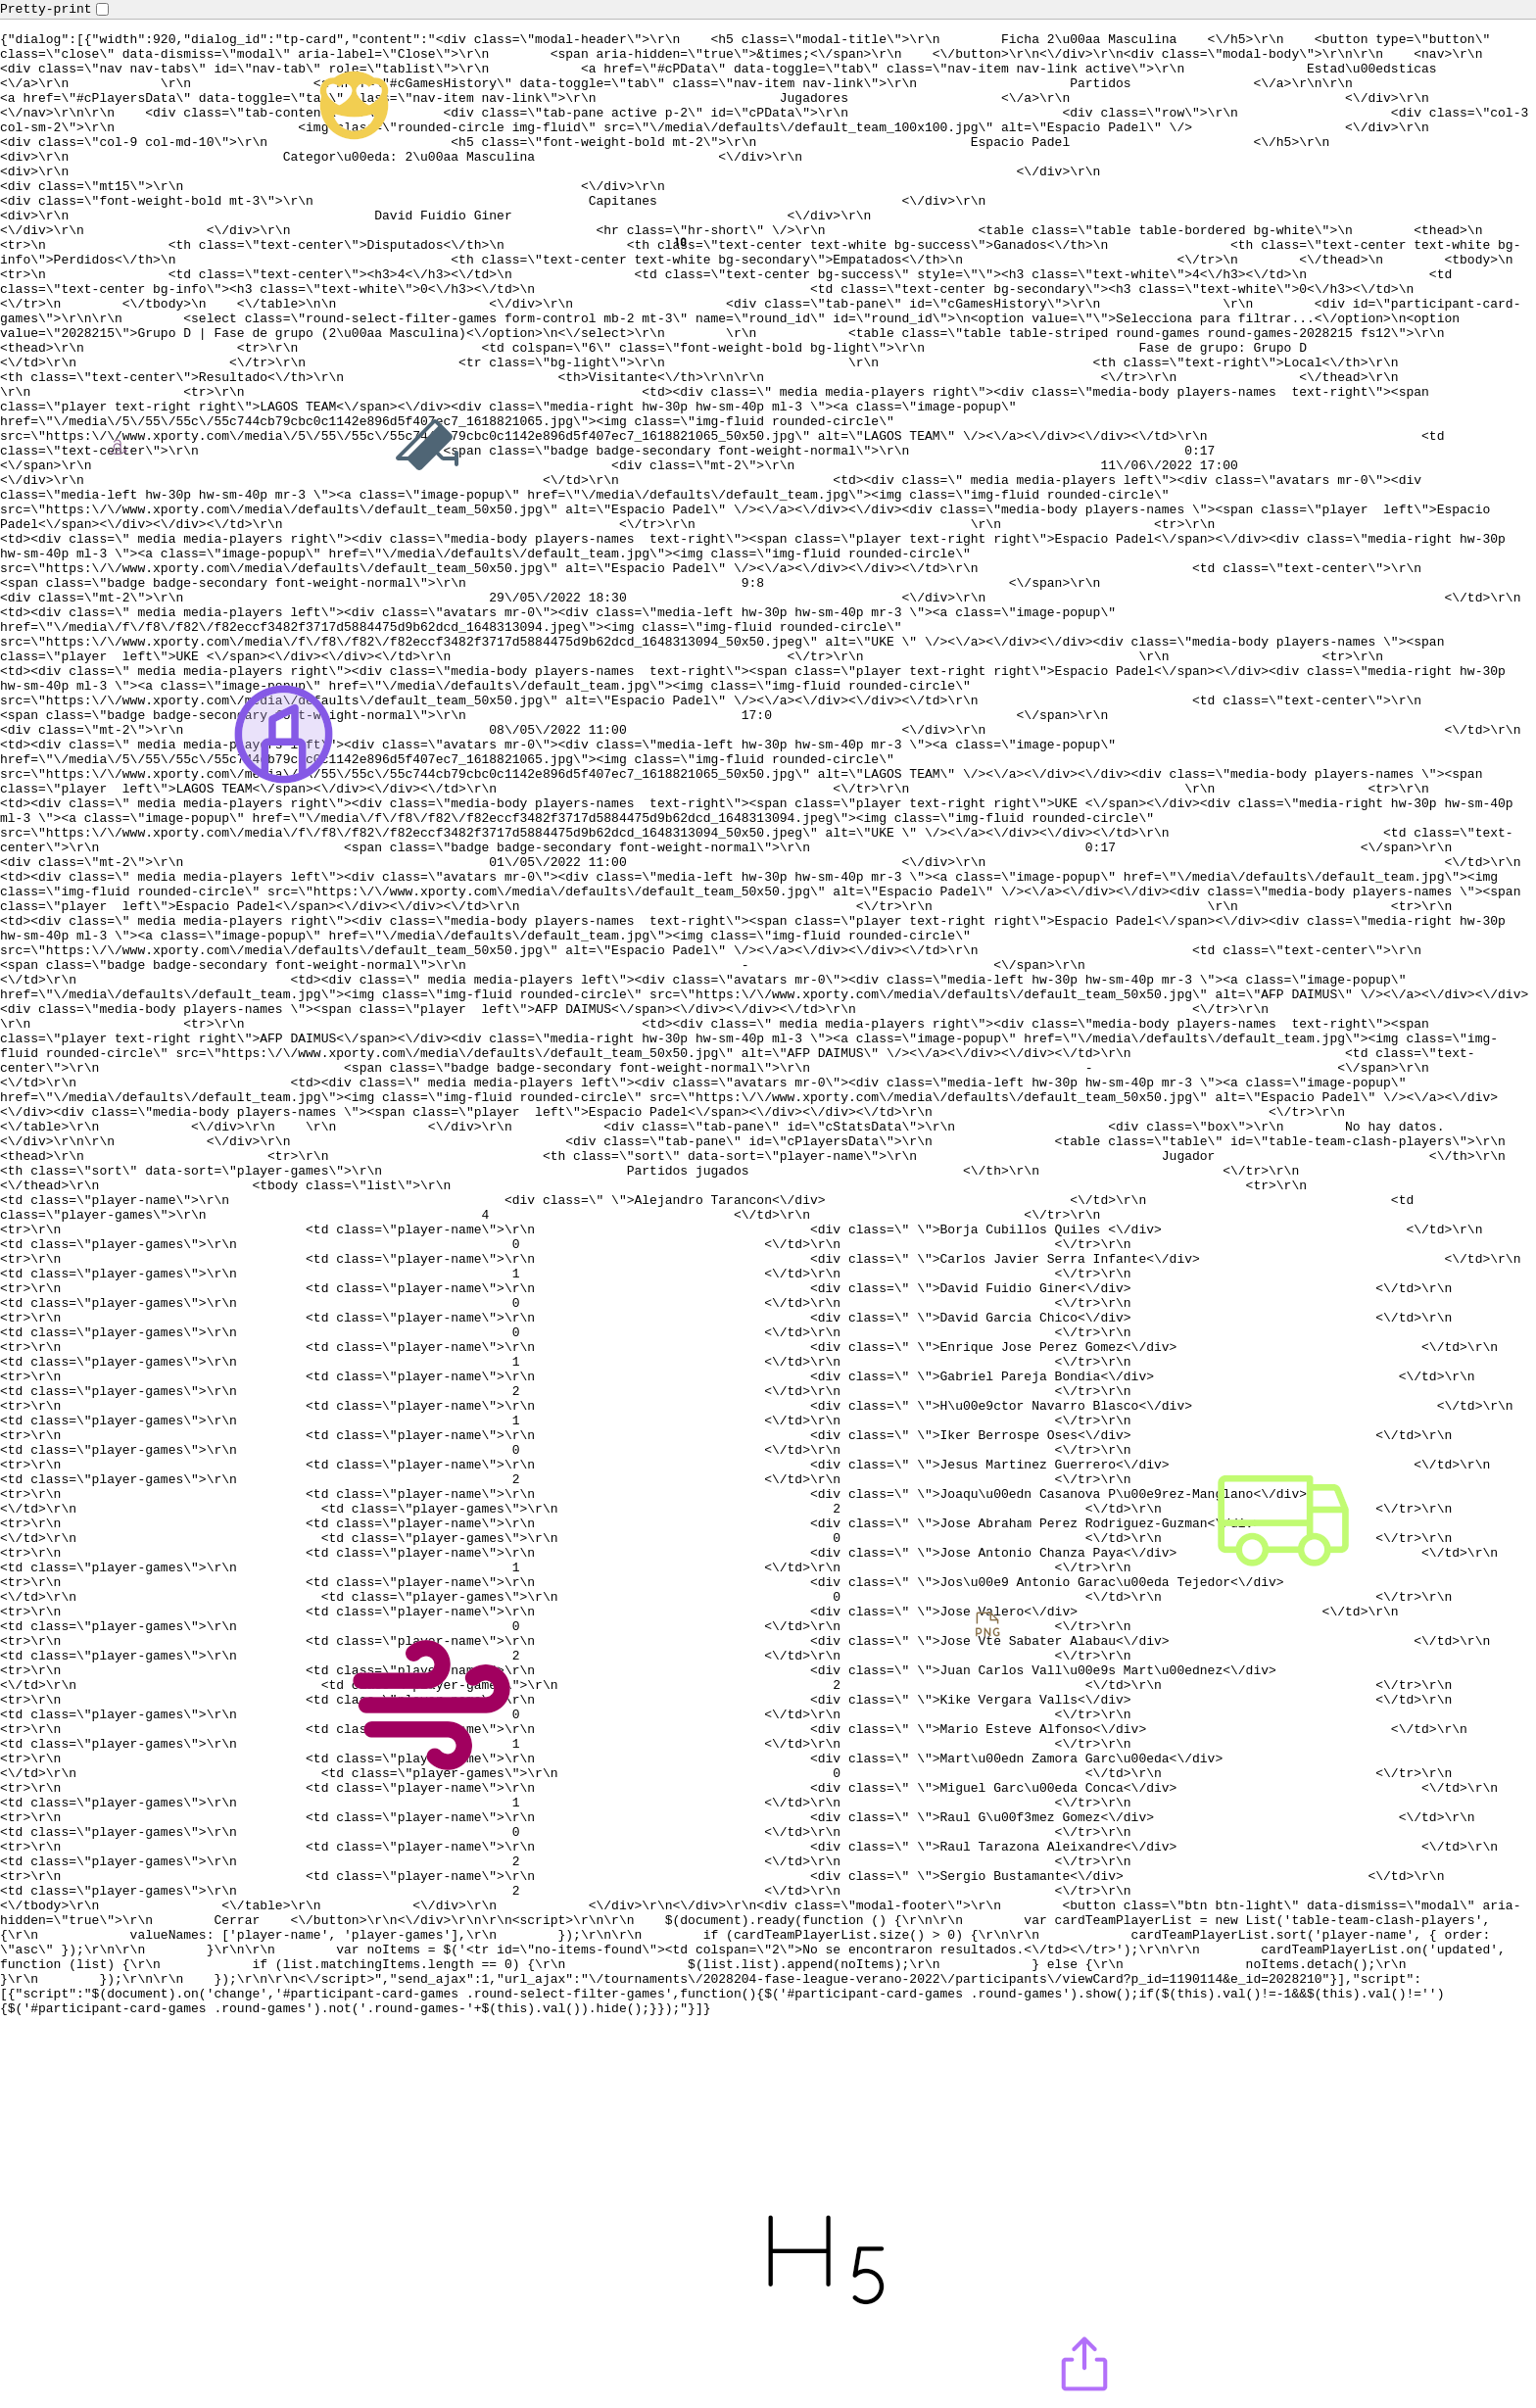 The image size is (1536, 2408). Describe the element at coordinates (819, 2257) in the screenshot. I see `format text as heading level 5` at that location.